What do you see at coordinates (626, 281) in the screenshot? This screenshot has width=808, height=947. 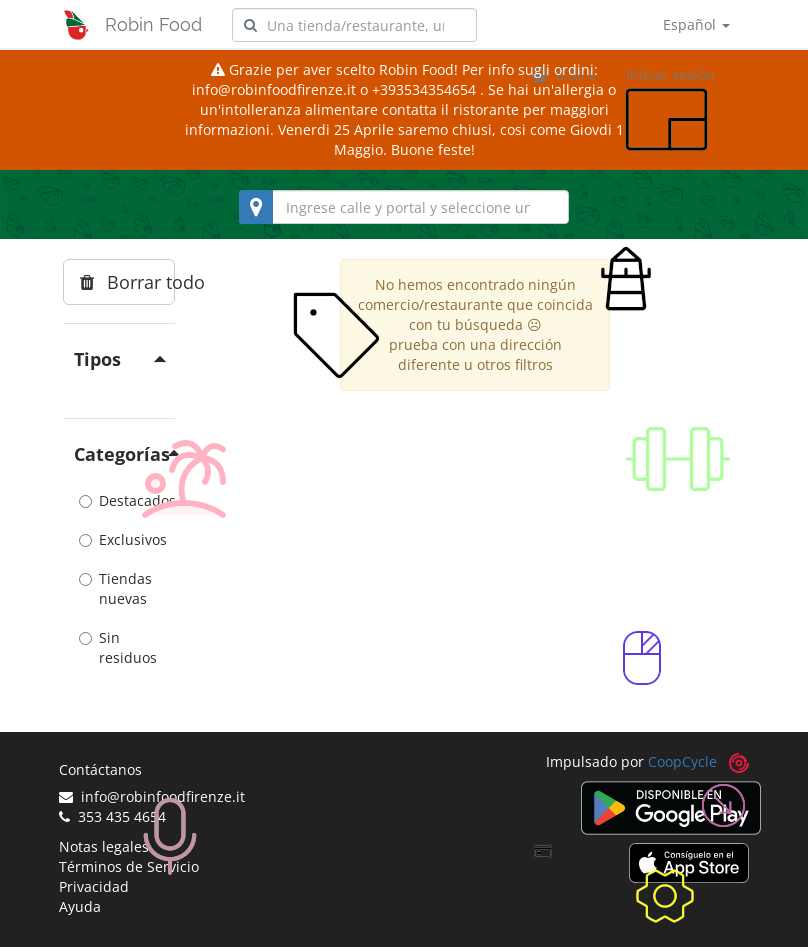 I see `access website accessibility or SEO audit tools` at bounding box center [626, 281].